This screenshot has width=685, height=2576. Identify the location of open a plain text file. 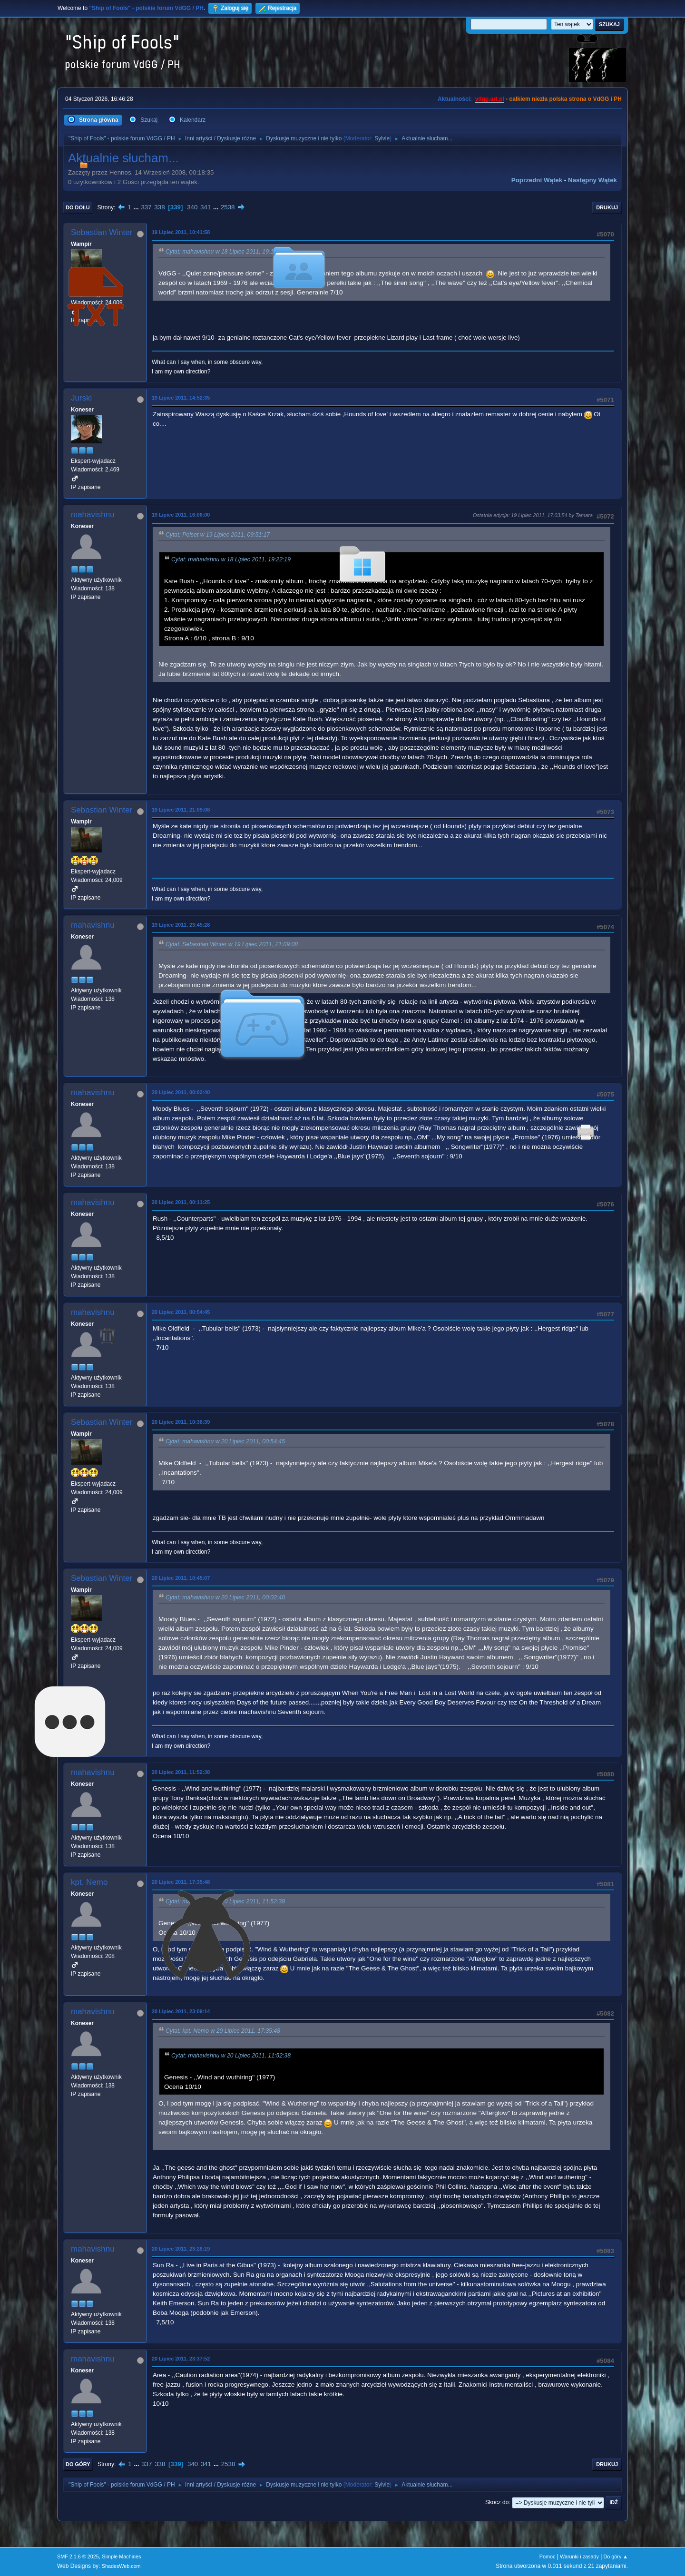
(96, 299).